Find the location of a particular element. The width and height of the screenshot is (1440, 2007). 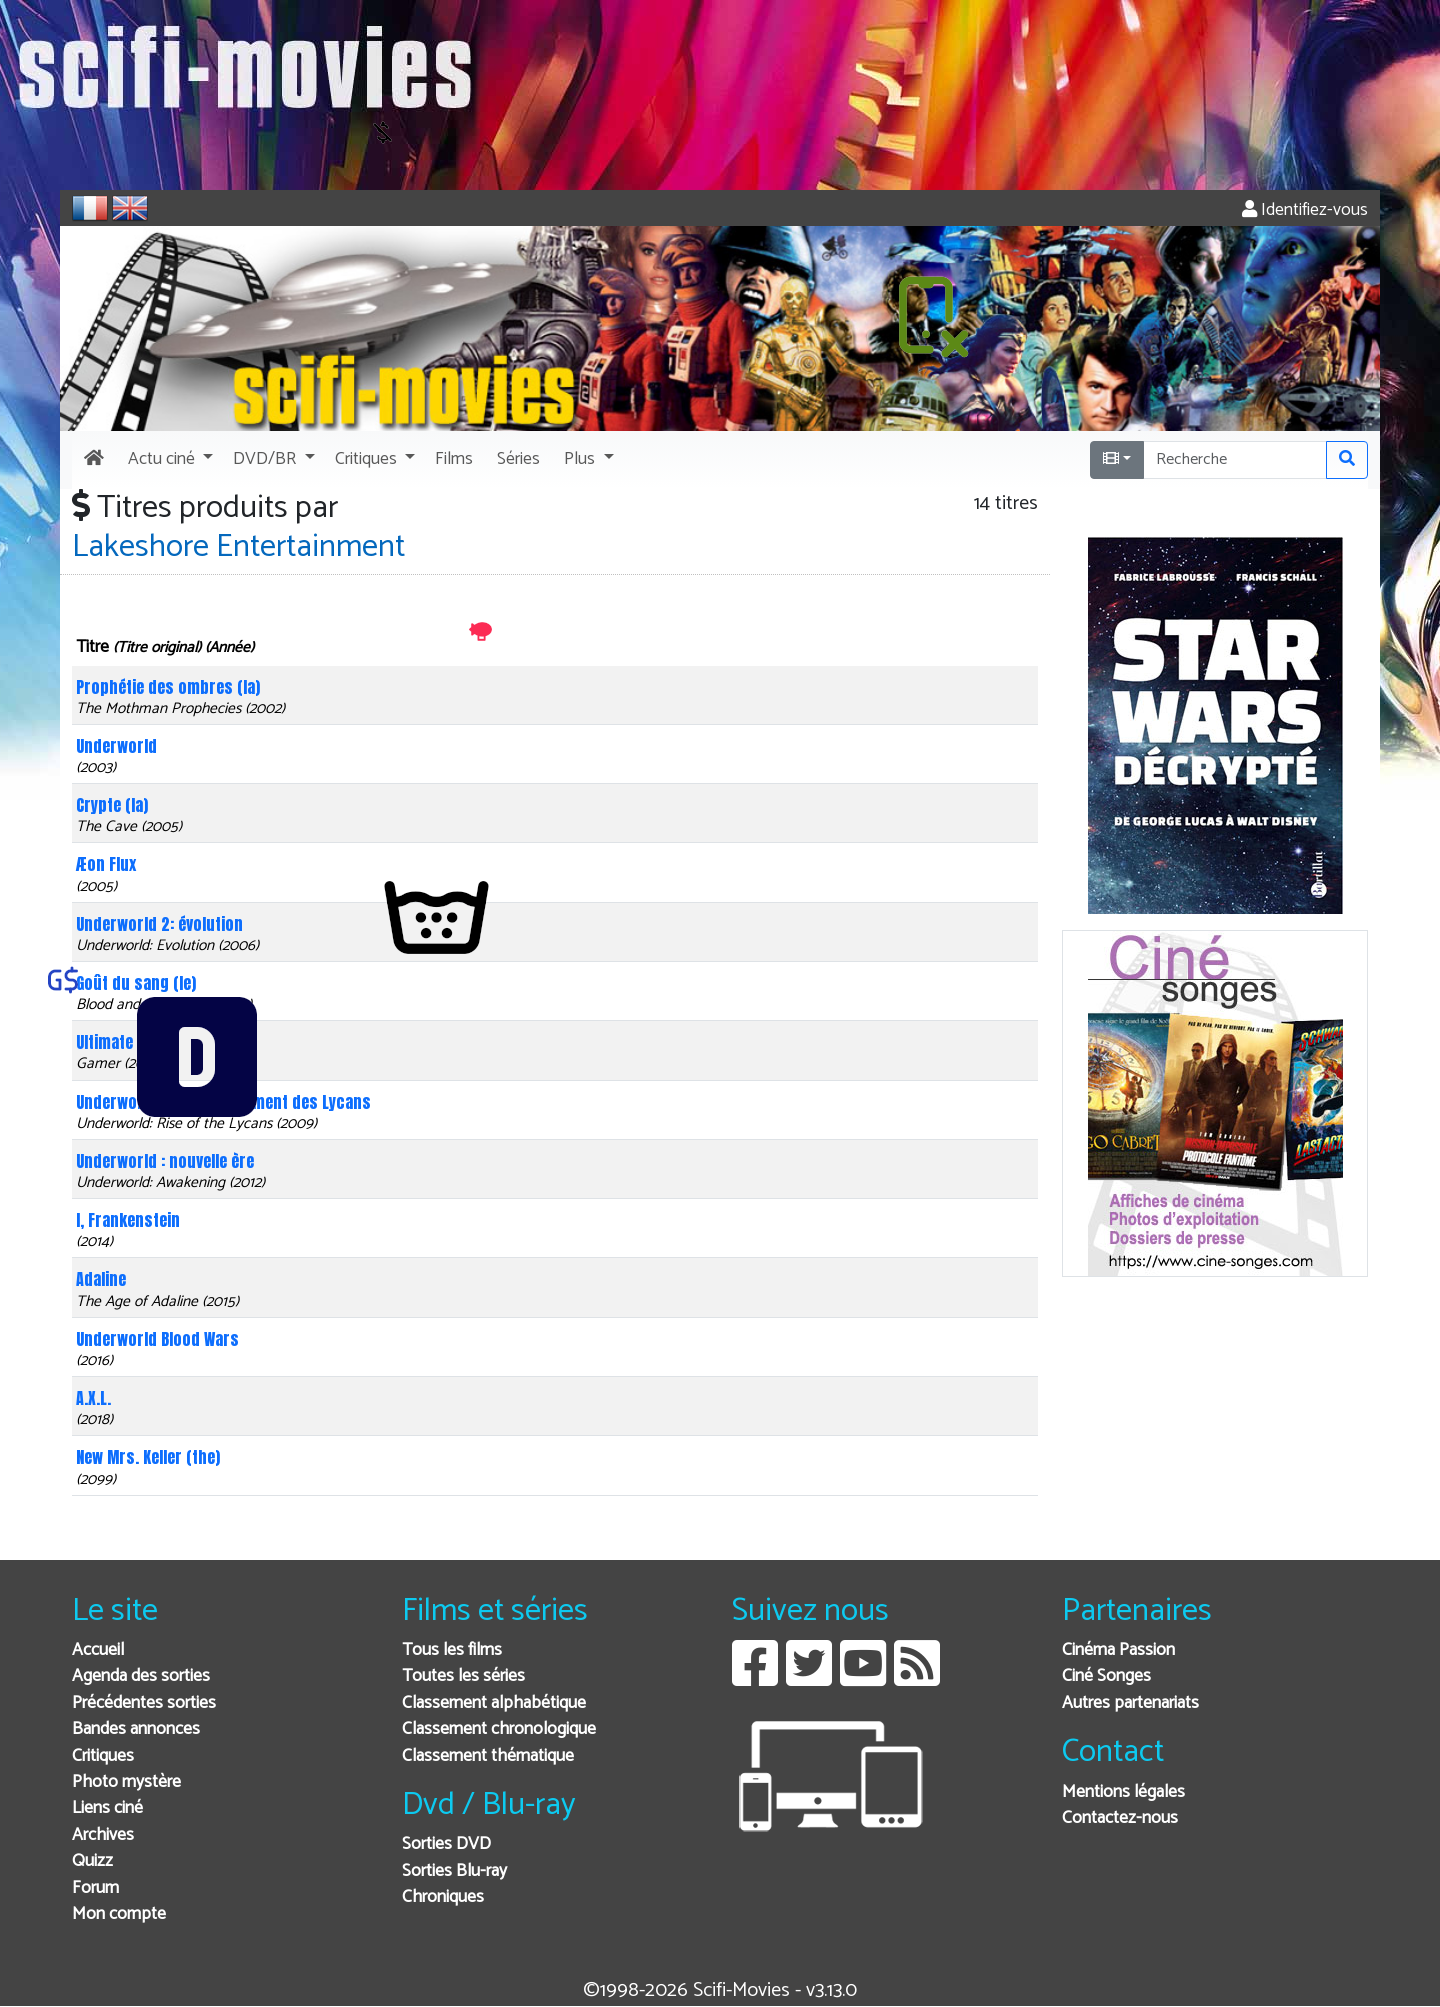

indicates items or options starting with the letter D is located at coordinates (197, 1057).